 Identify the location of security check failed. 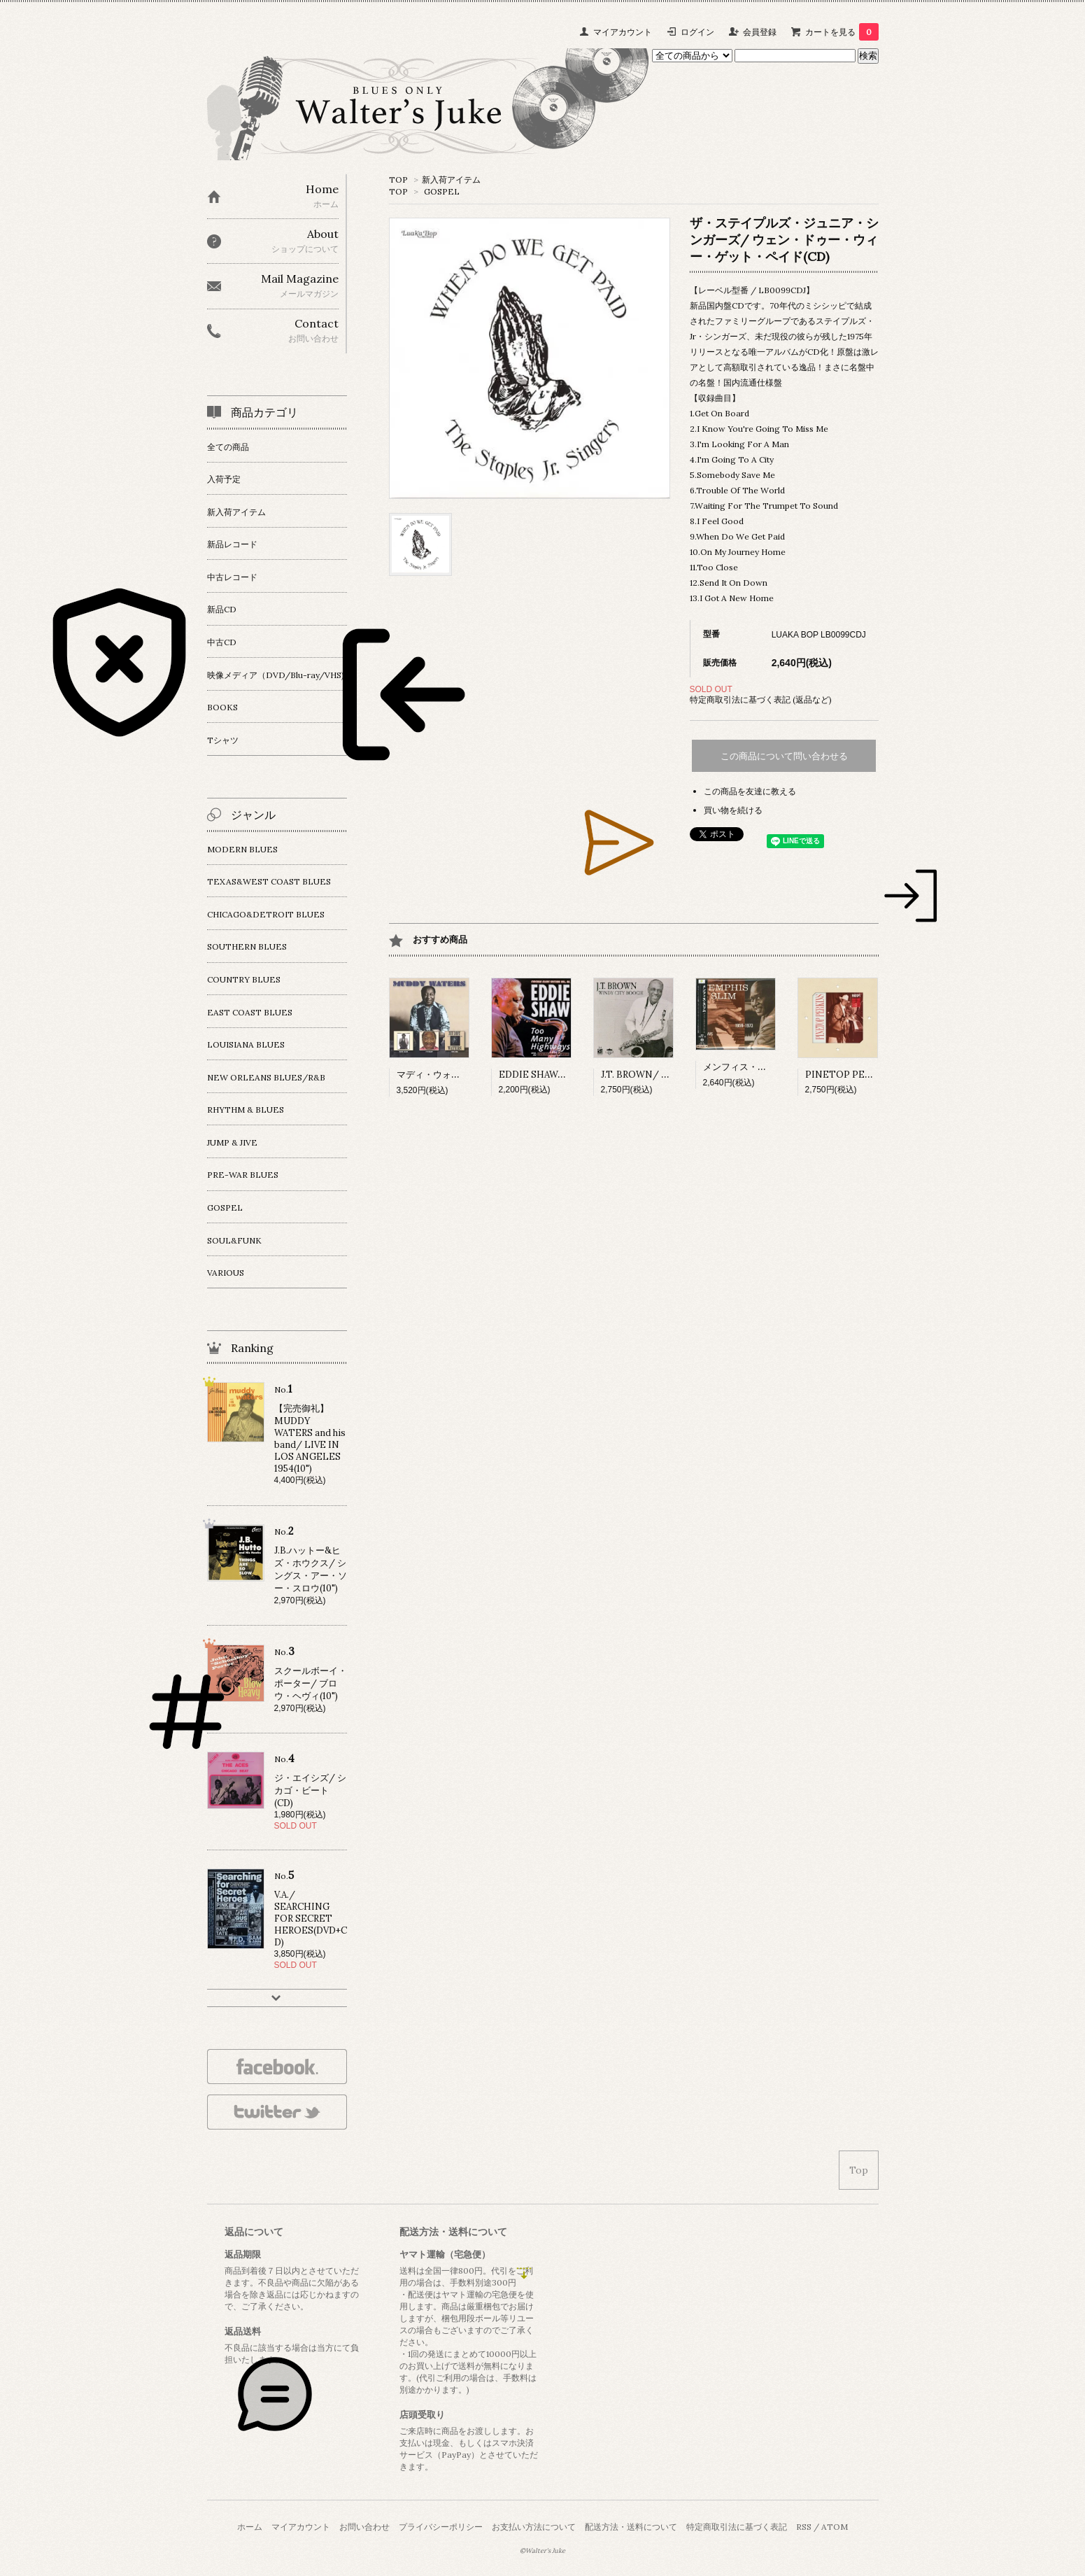
(119, 663).